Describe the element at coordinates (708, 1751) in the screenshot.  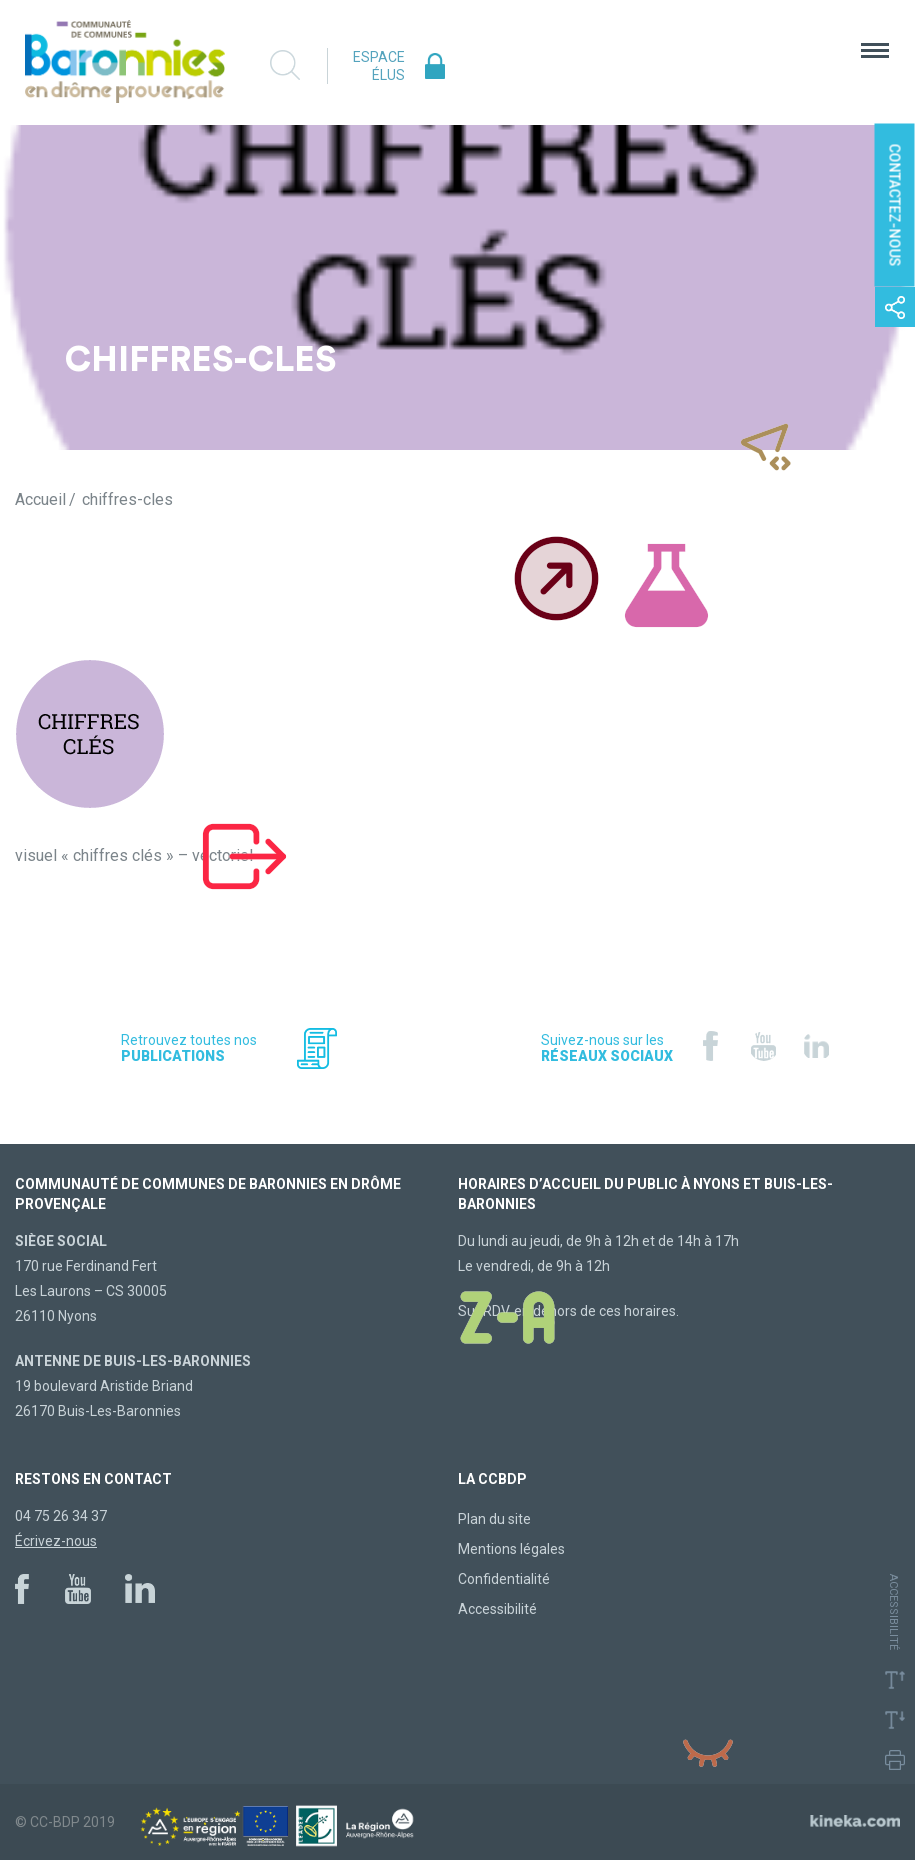
I see `hide password or sensitive content` at that location.